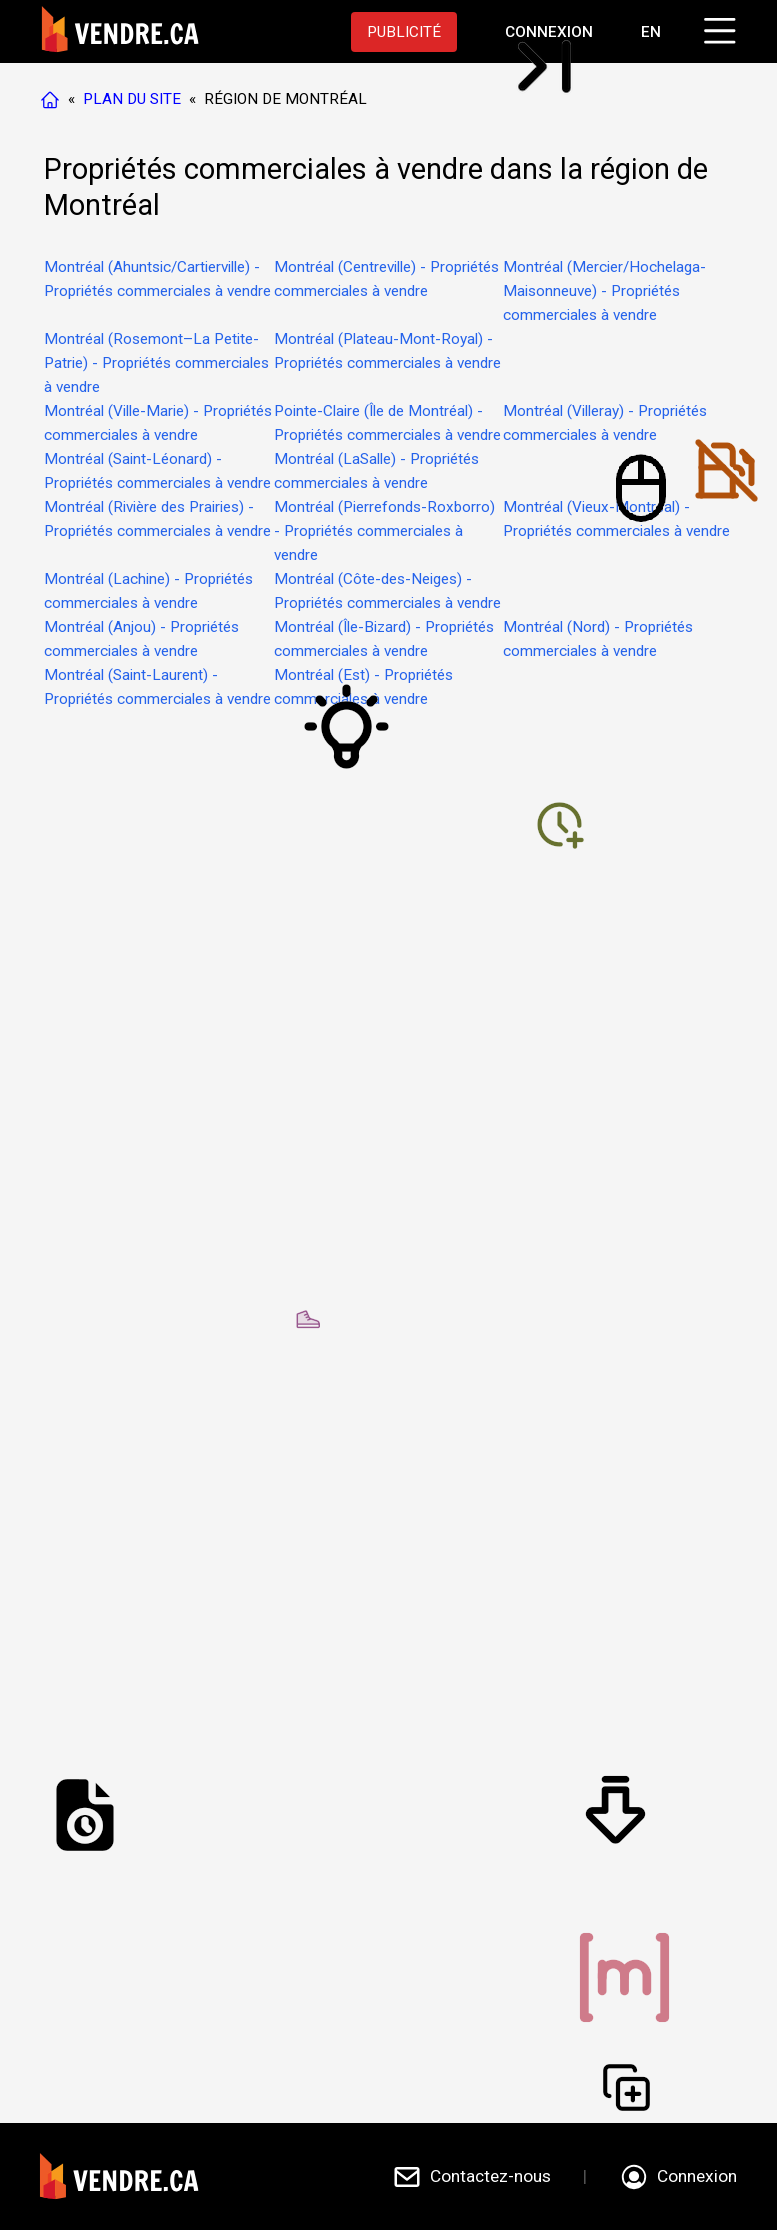 The height and width of the screenshot is (2230, 777). I want to click on mouse input device settings, so click(641, 488).